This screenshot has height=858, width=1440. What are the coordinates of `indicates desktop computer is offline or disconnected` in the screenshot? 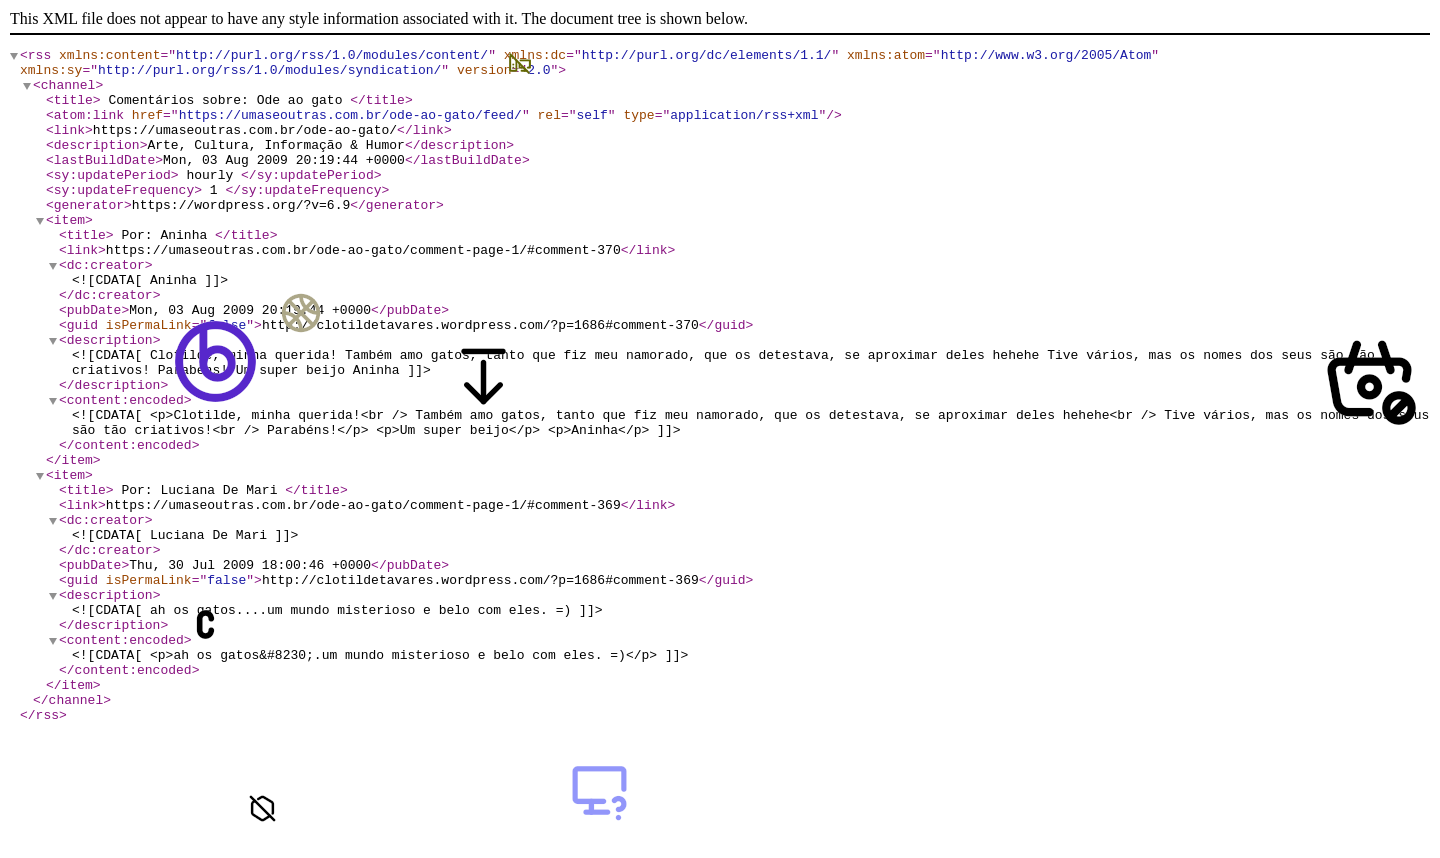 It's located at (519, 63).